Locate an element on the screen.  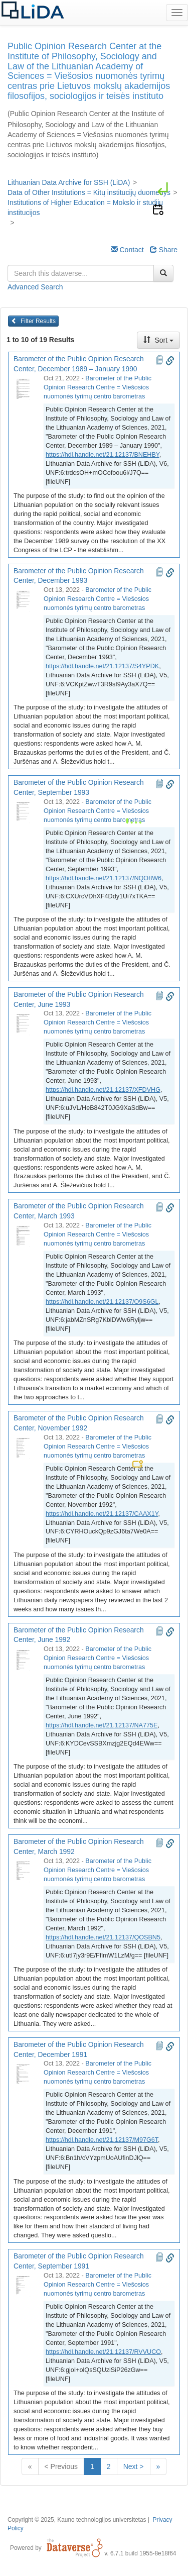
indicates weak signal strength is located at coordinates (134, 816).